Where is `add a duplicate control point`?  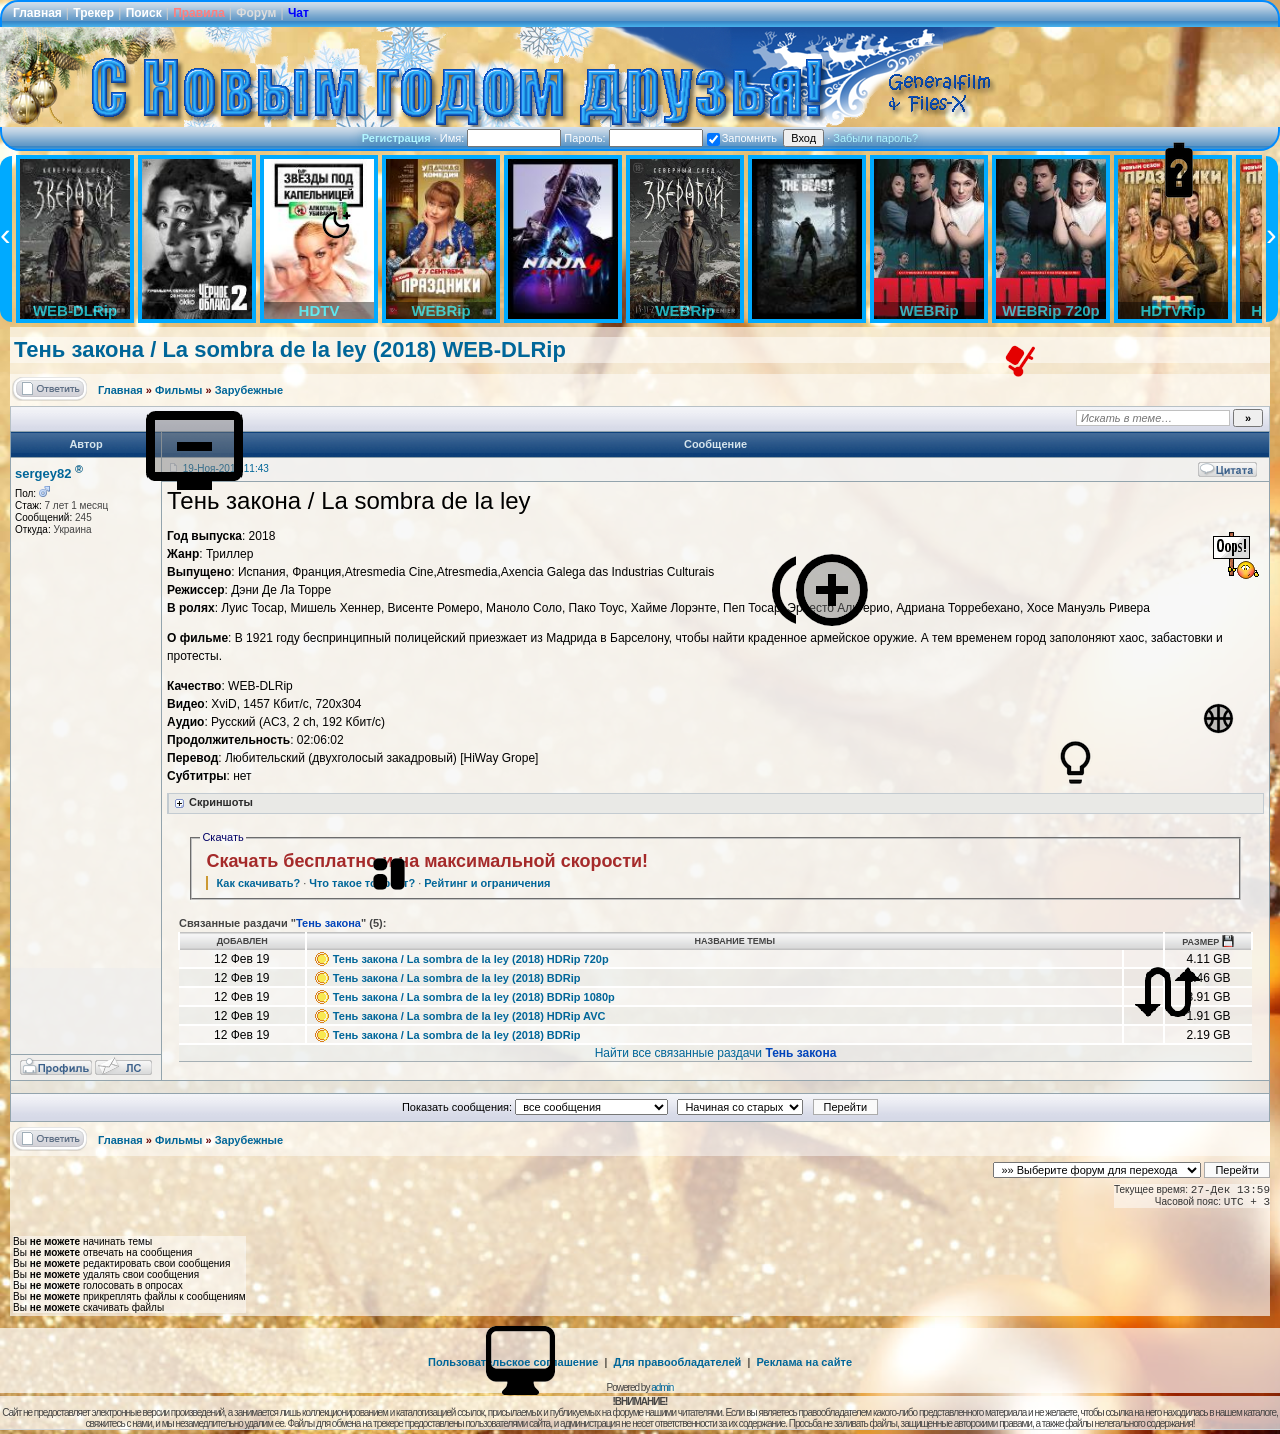
add a duplicate control point is located at coordinates (820, 590).